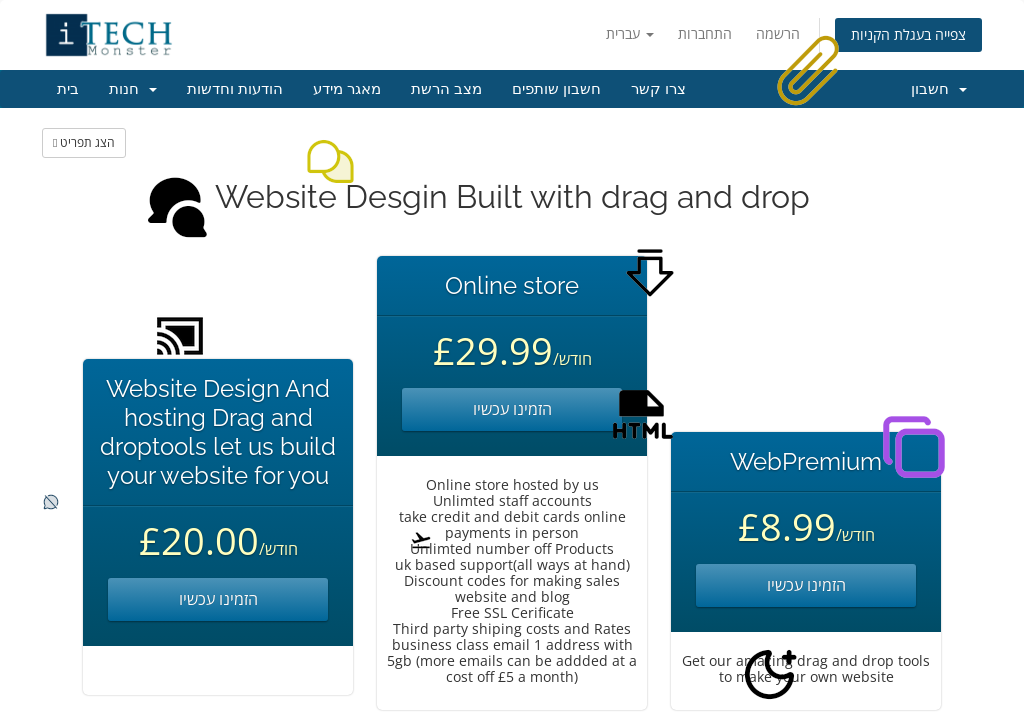 The width and height of the screenshot is (1024, 720). What do you see at coordinates (330, 161) in the screenshot?
I see `open chat or messaging` at bounding box center [330, 161].